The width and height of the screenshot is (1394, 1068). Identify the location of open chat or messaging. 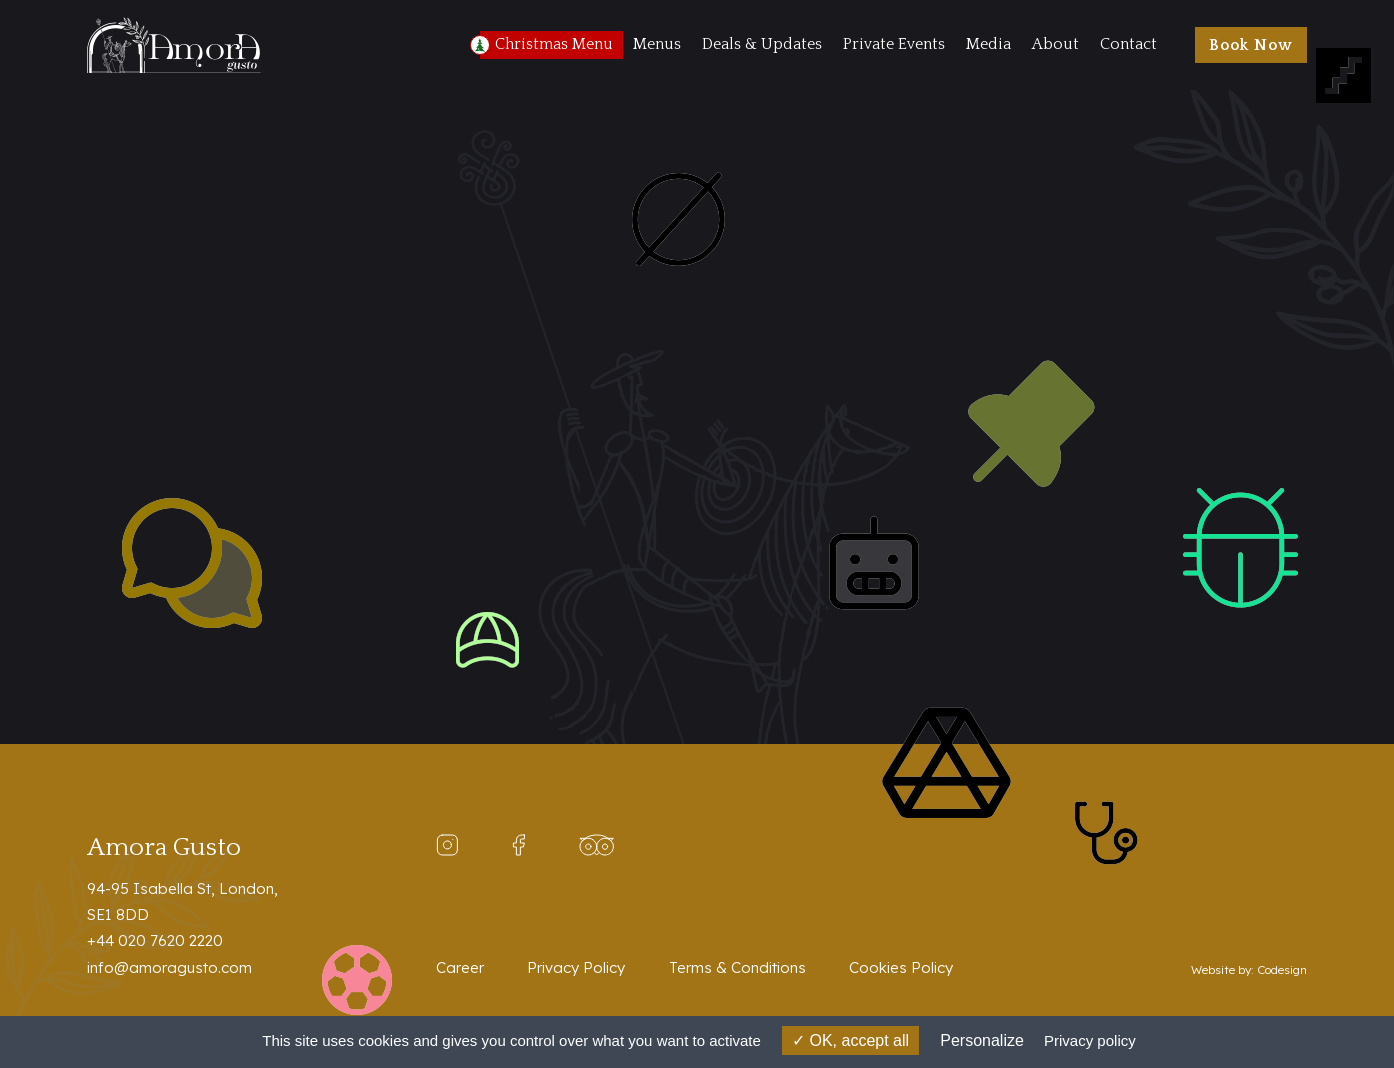
(192, 563).